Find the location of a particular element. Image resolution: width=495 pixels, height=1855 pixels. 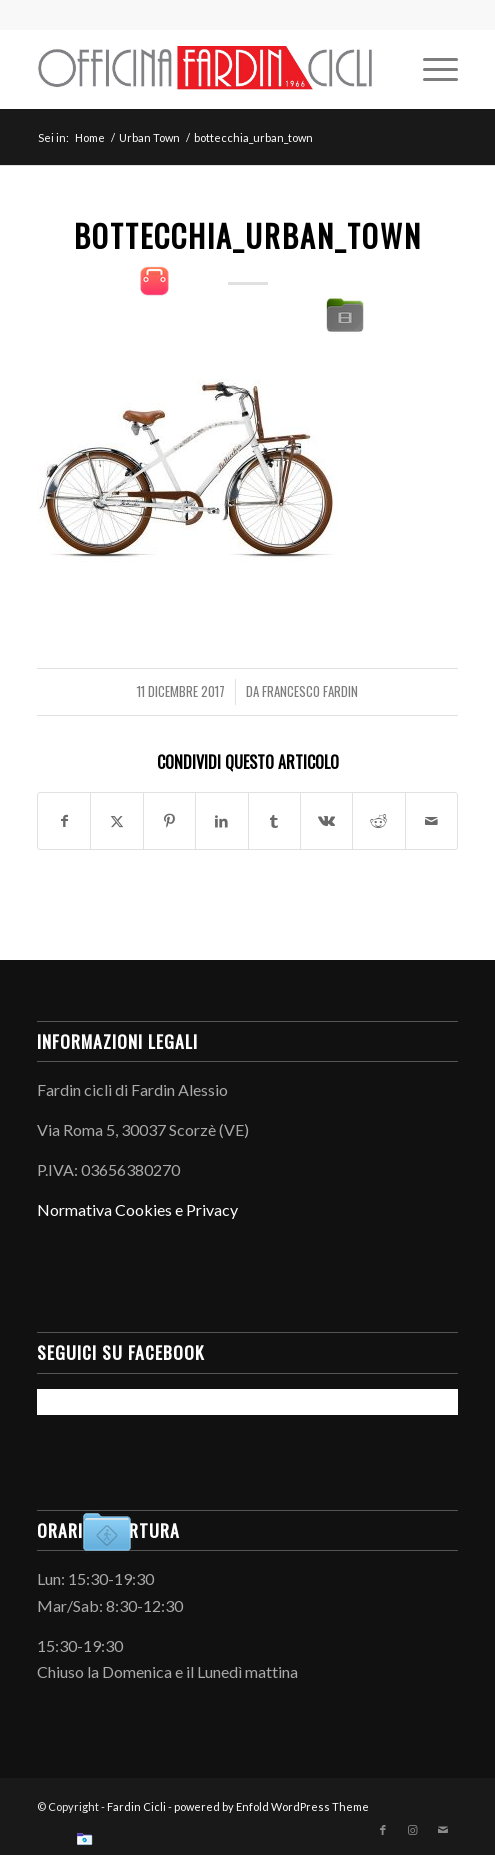

open your videos folder is located at coordinates (345, 315).